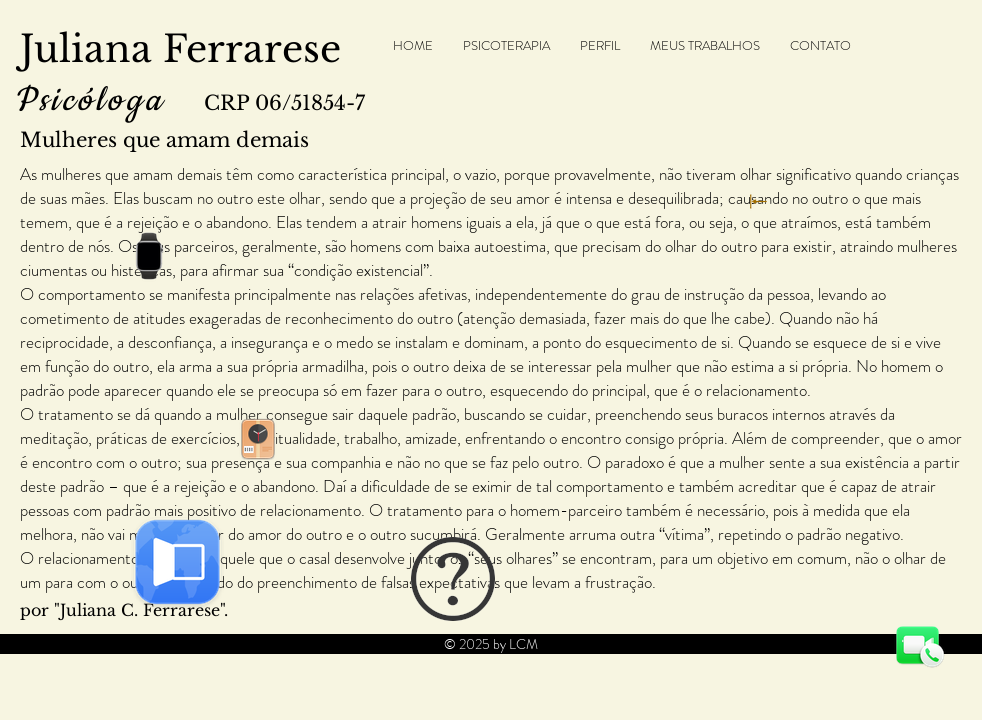 This screenshot has width=982, height=720. Describe the element at coordinates (758, 201) in the screenshot. I see `go to the first item in a list or sequence` at that location.